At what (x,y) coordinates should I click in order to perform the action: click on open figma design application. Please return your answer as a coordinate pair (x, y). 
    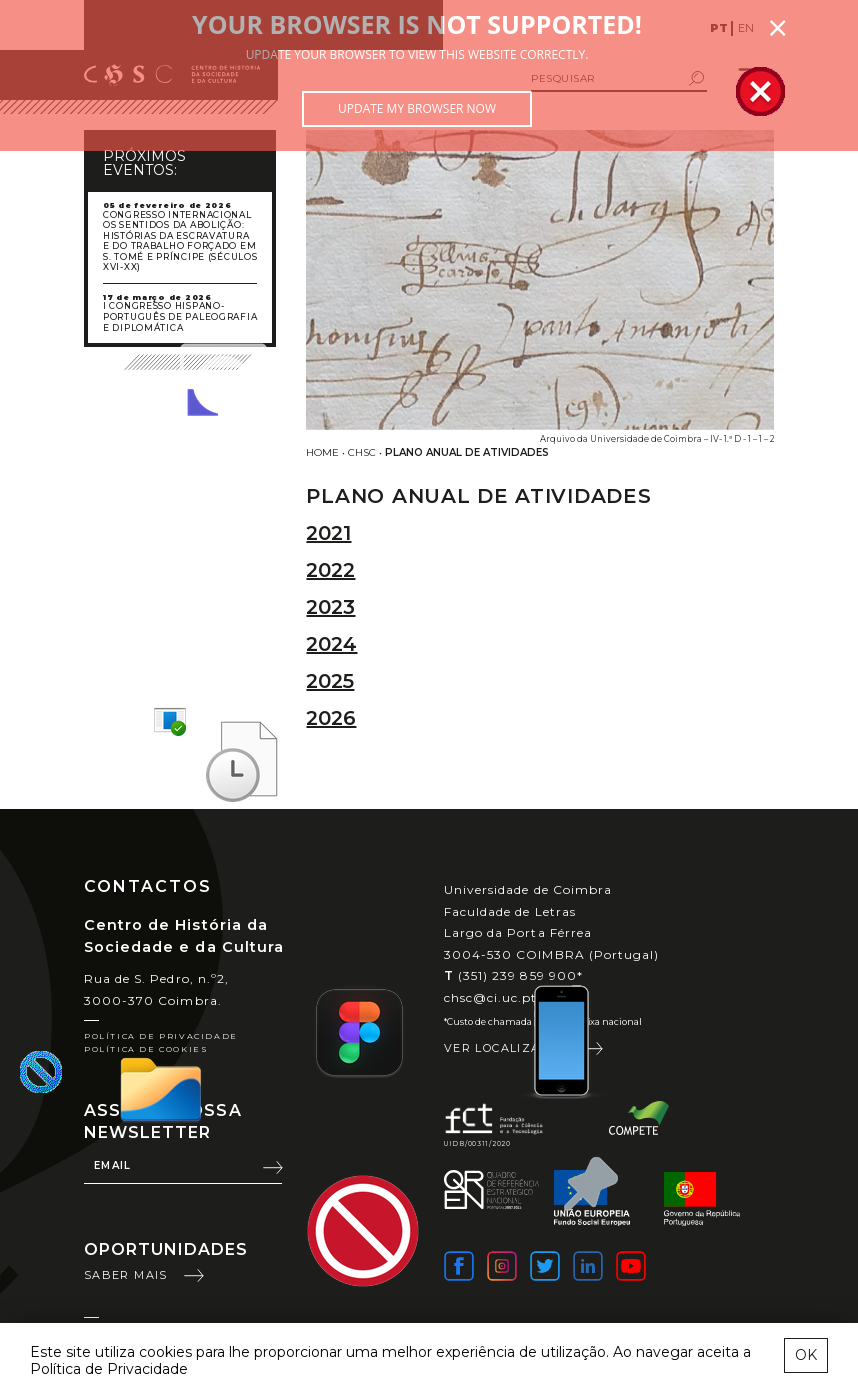
    Looking at the image, I should click on (359, 1032).